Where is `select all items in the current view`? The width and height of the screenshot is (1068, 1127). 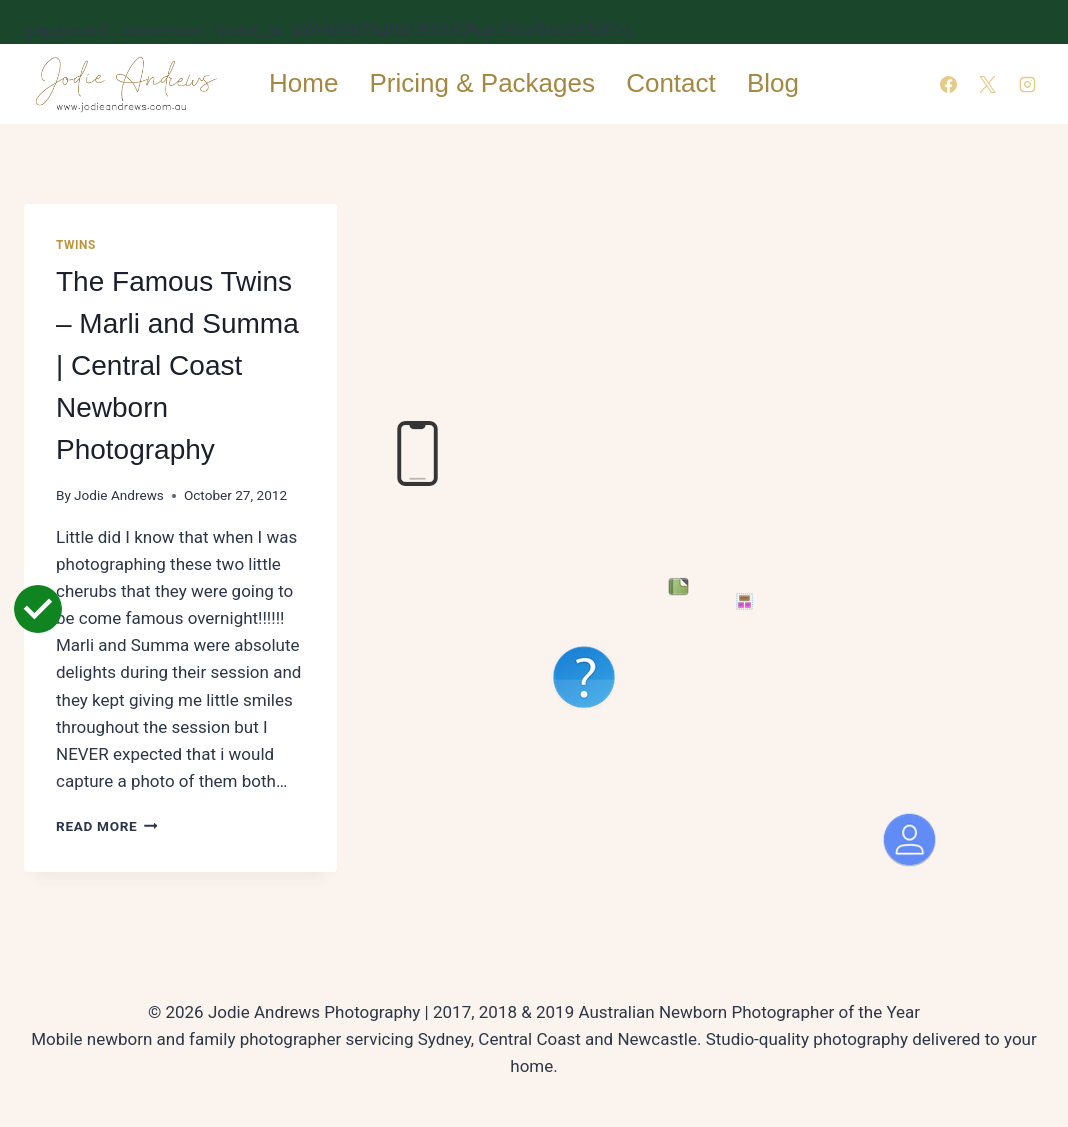
select all items in the current view is located at coordinates (744, 601).